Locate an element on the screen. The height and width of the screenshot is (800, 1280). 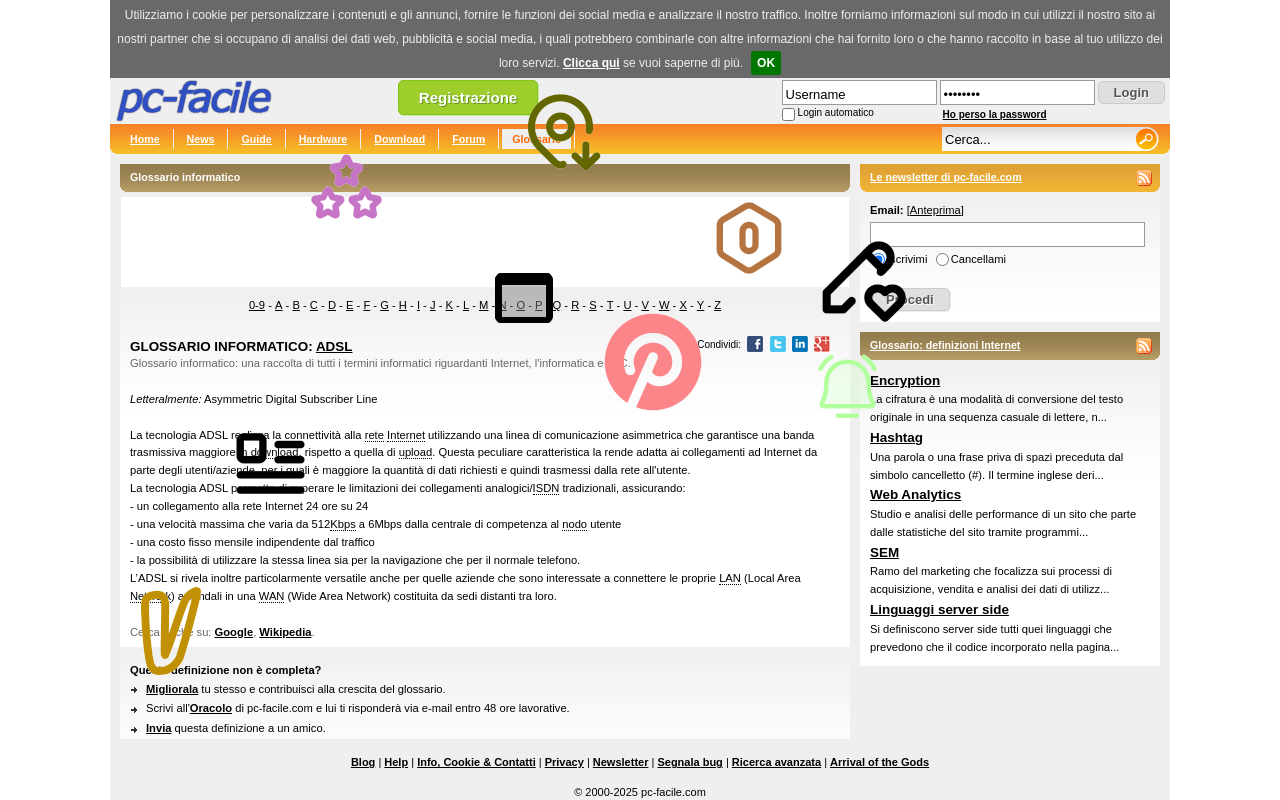
open Pinterest app is located at coordinates (653, 362).